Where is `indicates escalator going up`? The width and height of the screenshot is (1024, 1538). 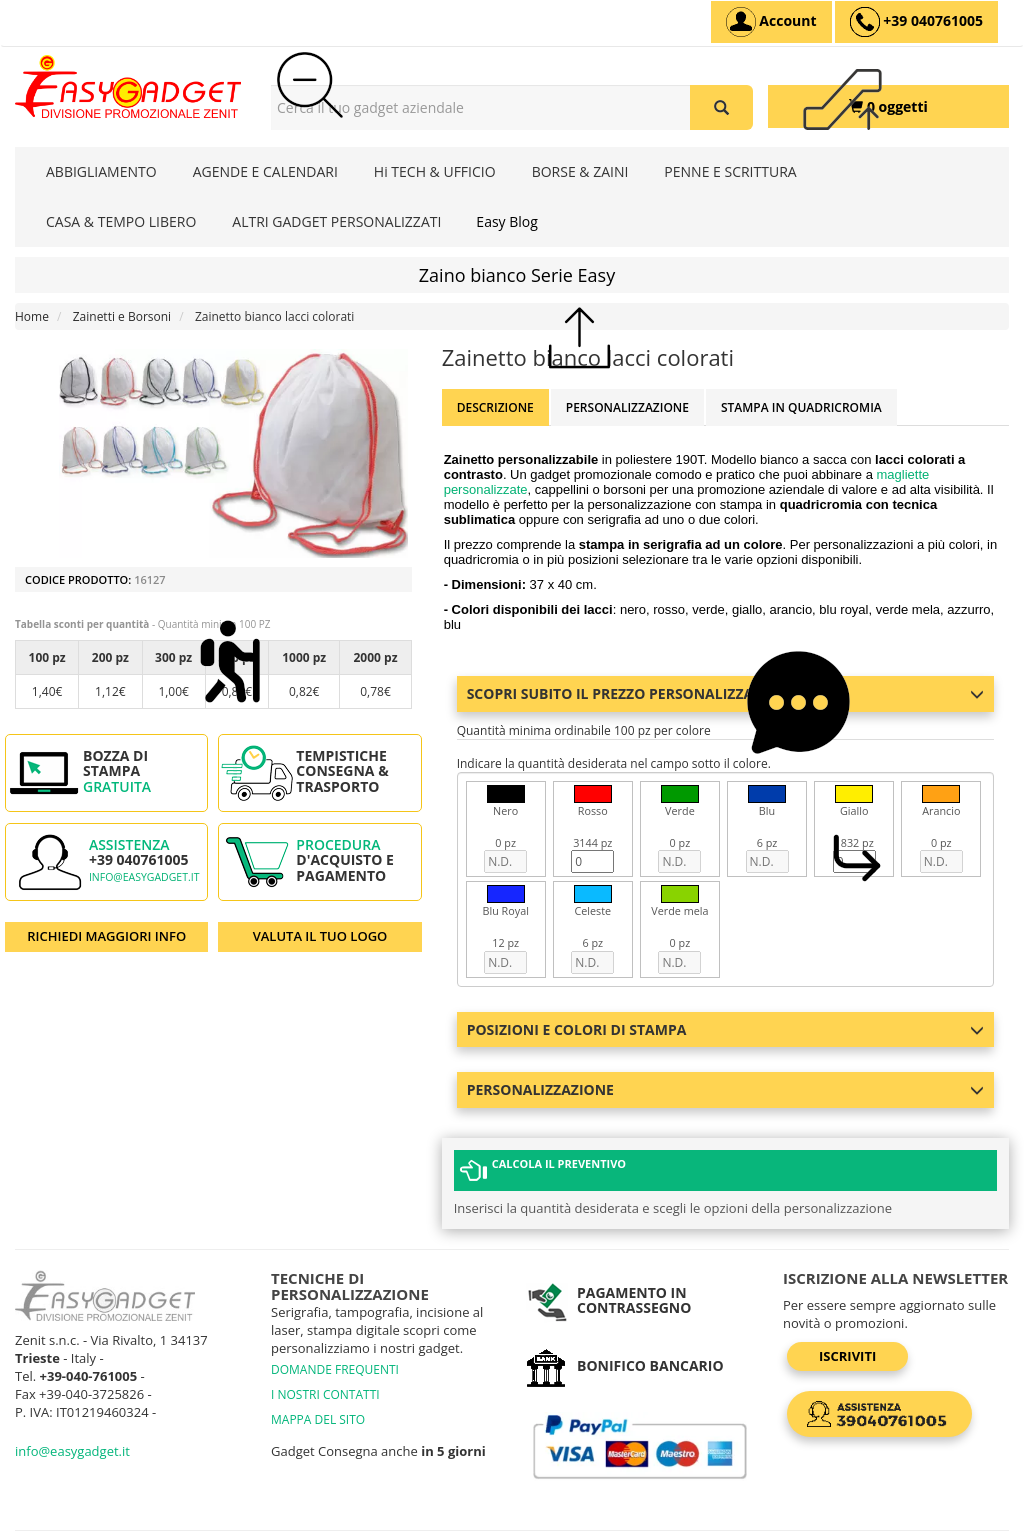 indicates escalator going up is located at coordinates (842, 99).